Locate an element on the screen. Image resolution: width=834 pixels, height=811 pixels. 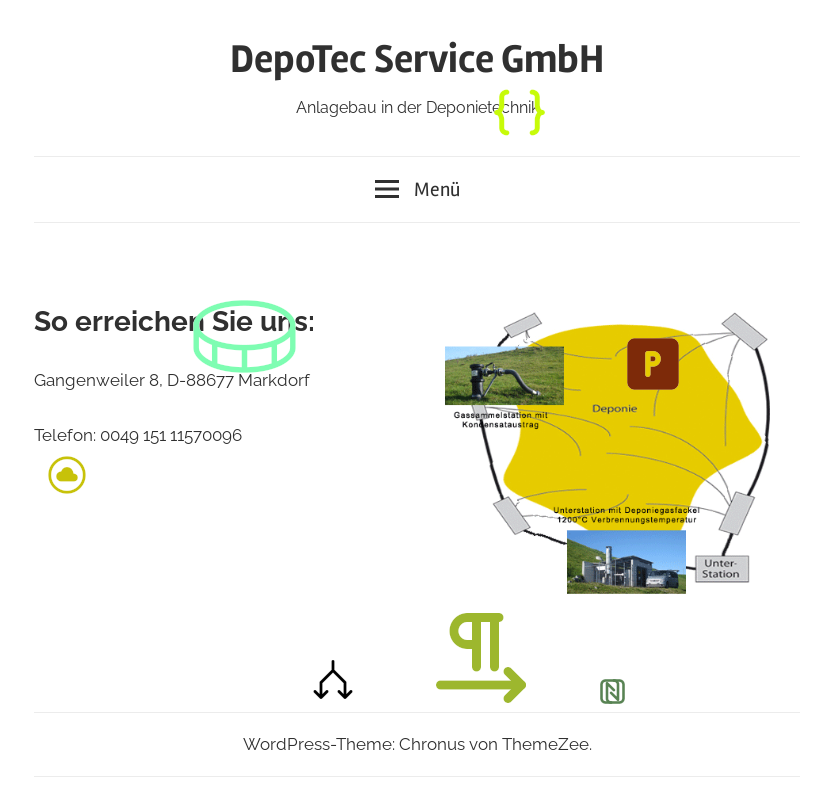
view your coin balance or currency is located at coordinates (244, 336).